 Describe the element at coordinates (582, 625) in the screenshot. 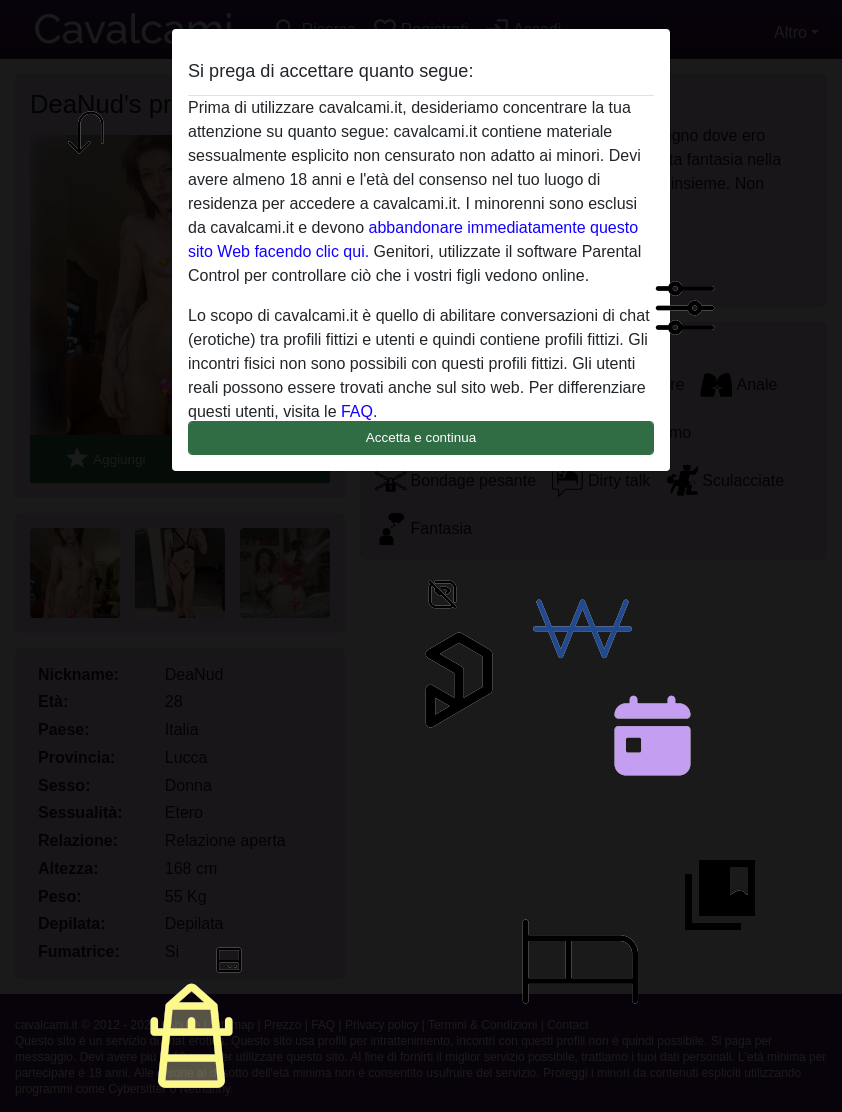

I see `indicates south korean won currency` at that location.